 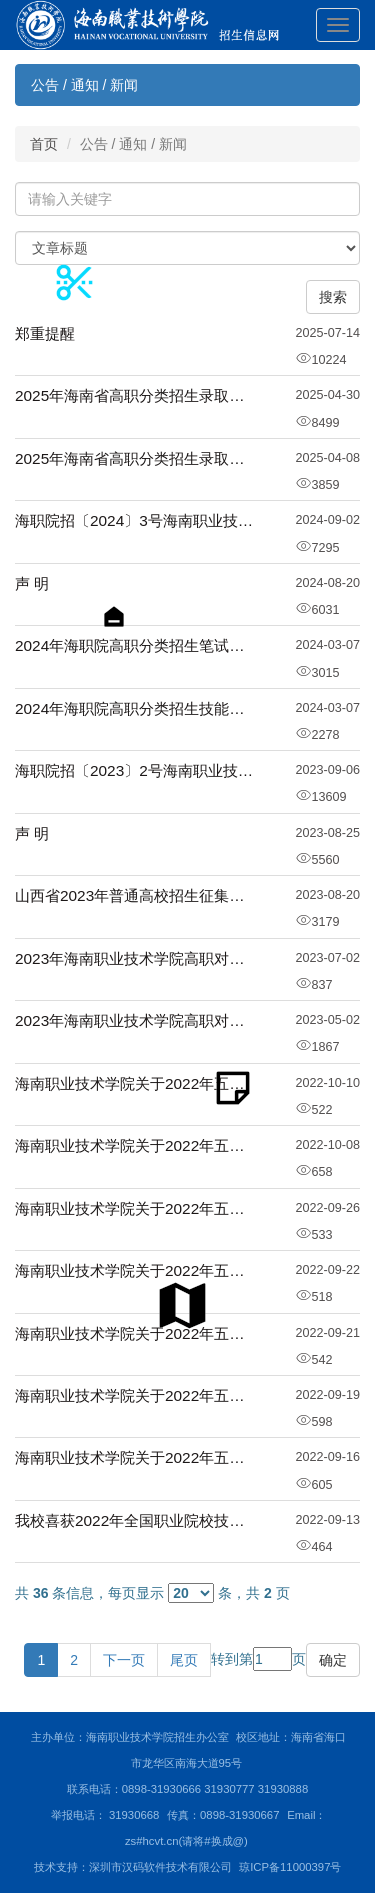 What do you see at coordinates (182, 1305) in the screenshot?
I see `open map view` at bounding box center [182, 1305].